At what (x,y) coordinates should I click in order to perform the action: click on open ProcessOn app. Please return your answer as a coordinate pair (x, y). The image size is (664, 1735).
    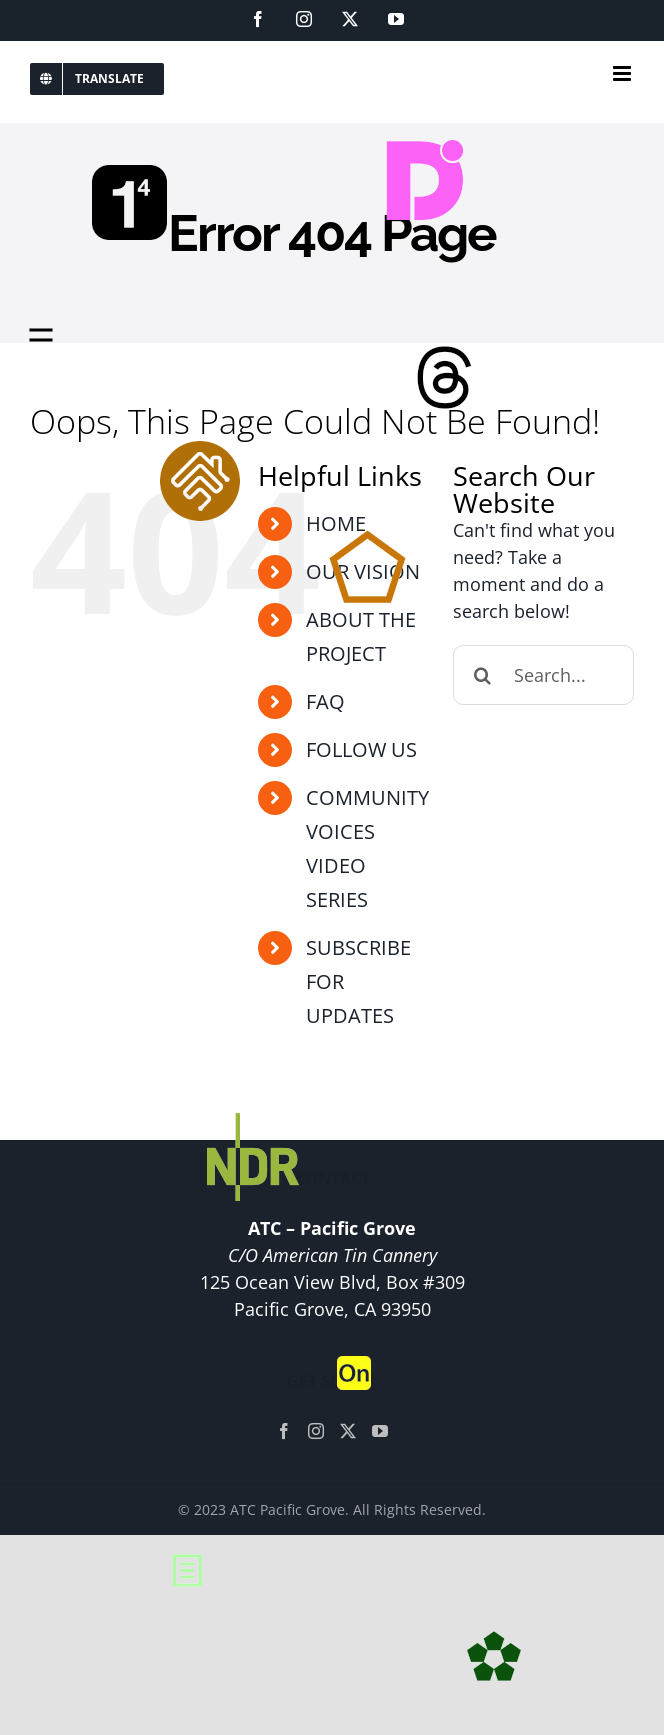
    Looking at the image, I should click on (354, 1373).